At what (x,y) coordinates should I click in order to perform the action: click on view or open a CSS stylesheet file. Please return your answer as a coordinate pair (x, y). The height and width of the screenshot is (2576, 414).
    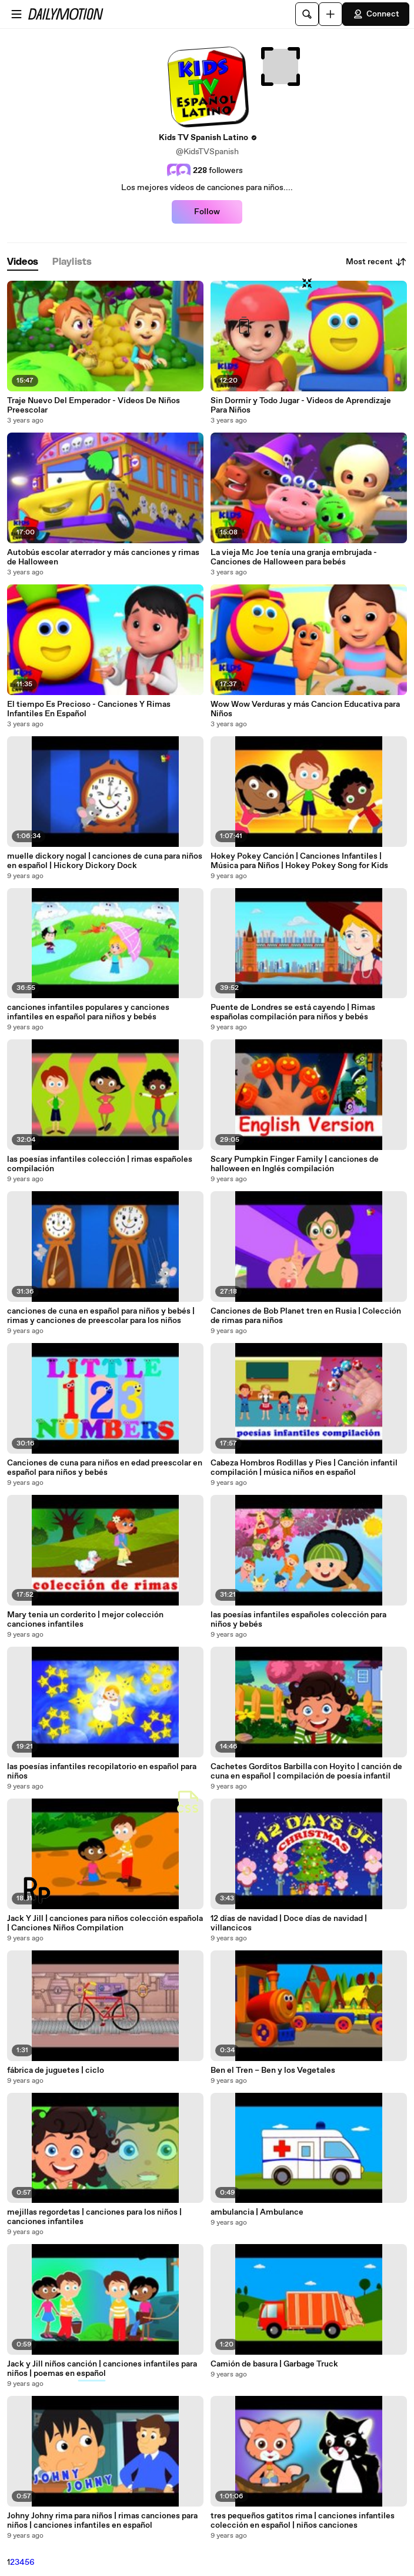
    Looking at the image, I should click on (188, 1803).